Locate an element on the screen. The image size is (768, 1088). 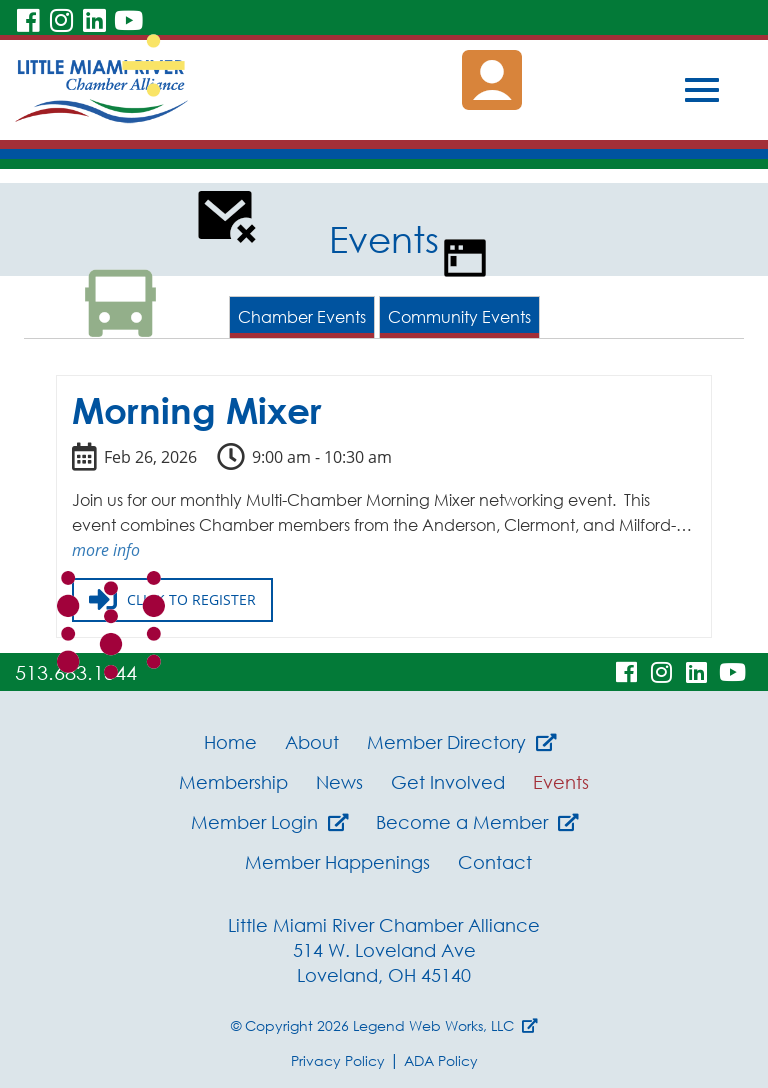
delete an email message is located at coordinates (225, 215).